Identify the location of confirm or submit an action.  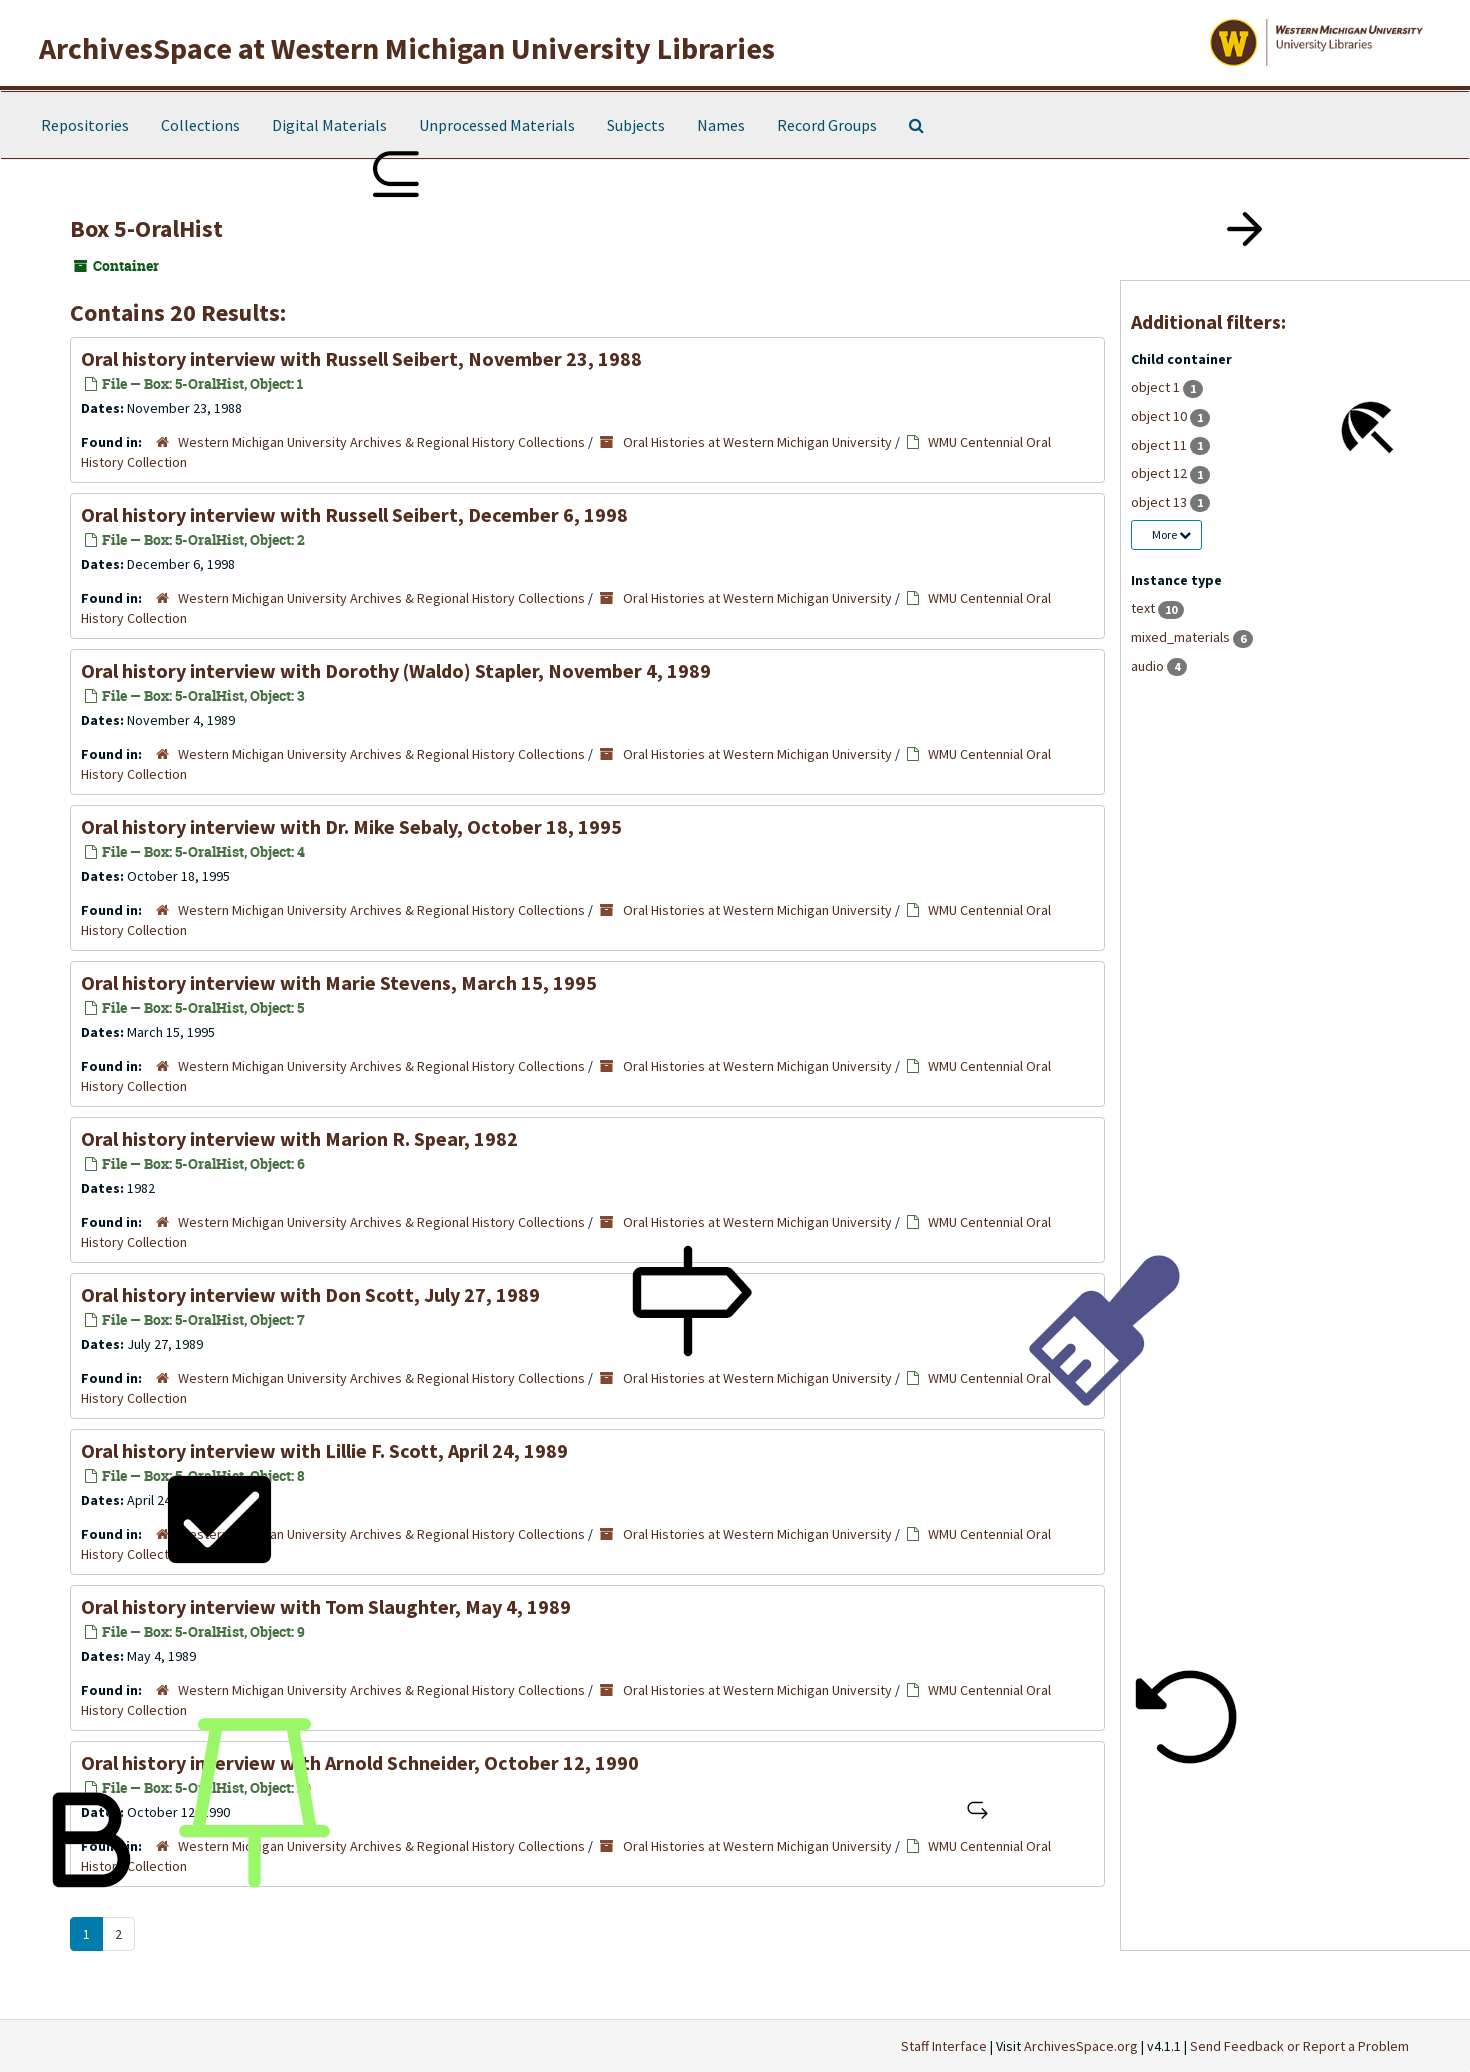
(219, 1519).